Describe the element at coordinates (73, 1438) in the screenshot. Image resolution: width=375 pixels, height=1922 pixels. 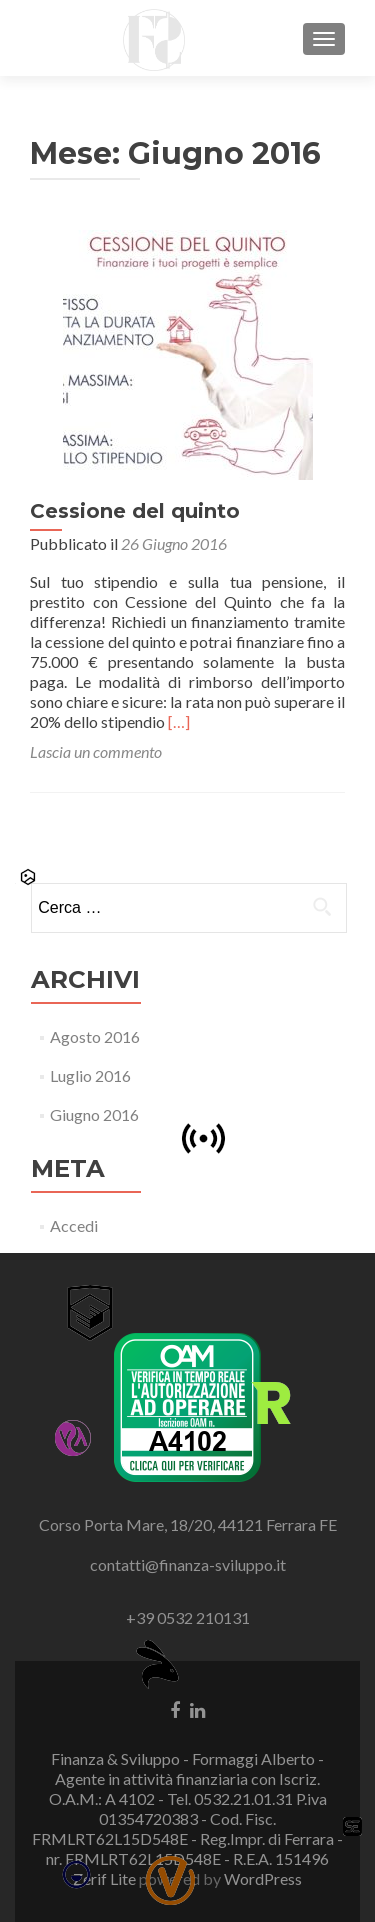
I see `indicates a project built with common lisp` at that location.